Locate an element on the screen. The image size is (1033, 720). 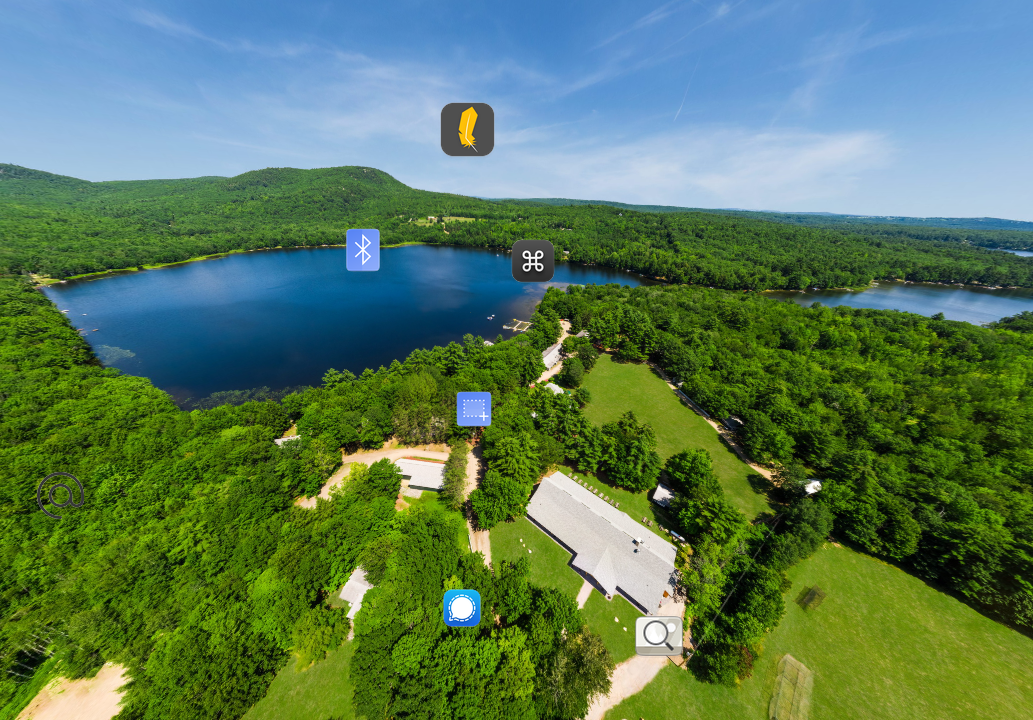
open eye of mate image viewer application is located at coordinates (659, 636).